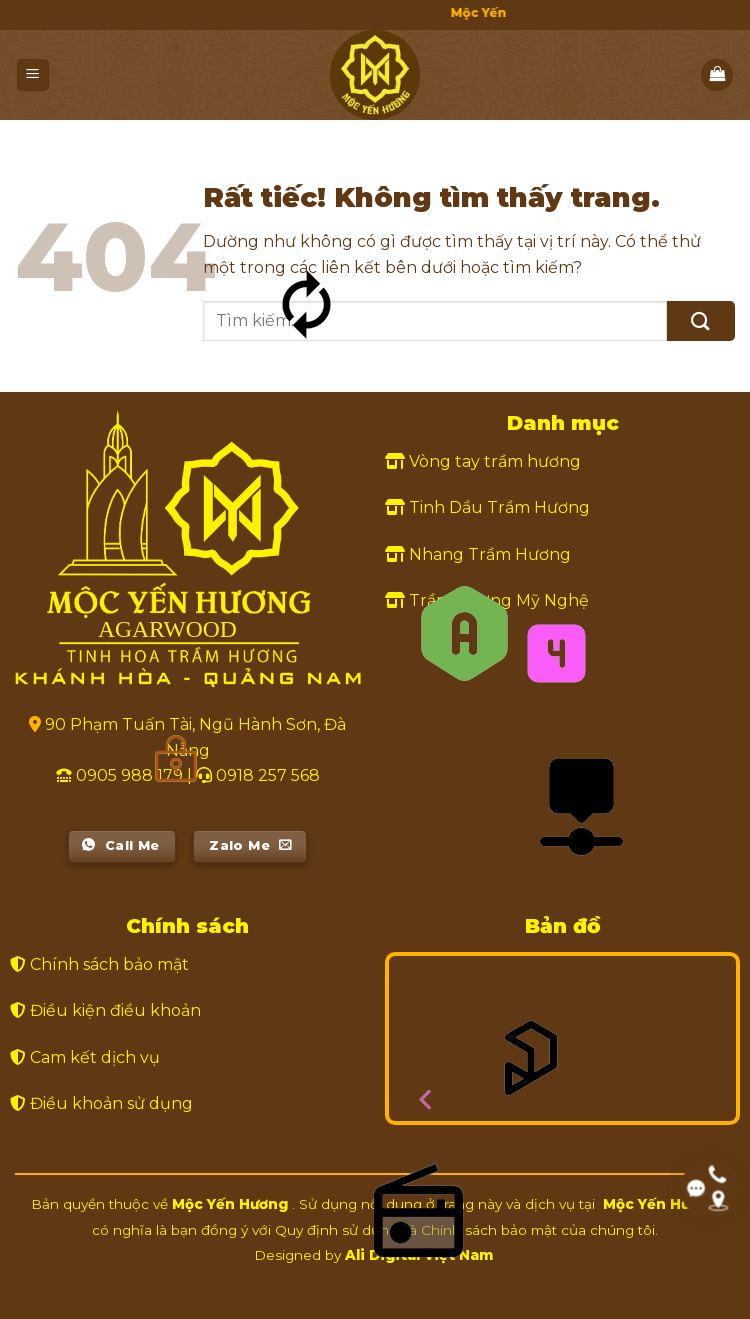  Describe the element at coordinates (176, 761) in the screenshot. I see `access security or privacy settings` at that location.